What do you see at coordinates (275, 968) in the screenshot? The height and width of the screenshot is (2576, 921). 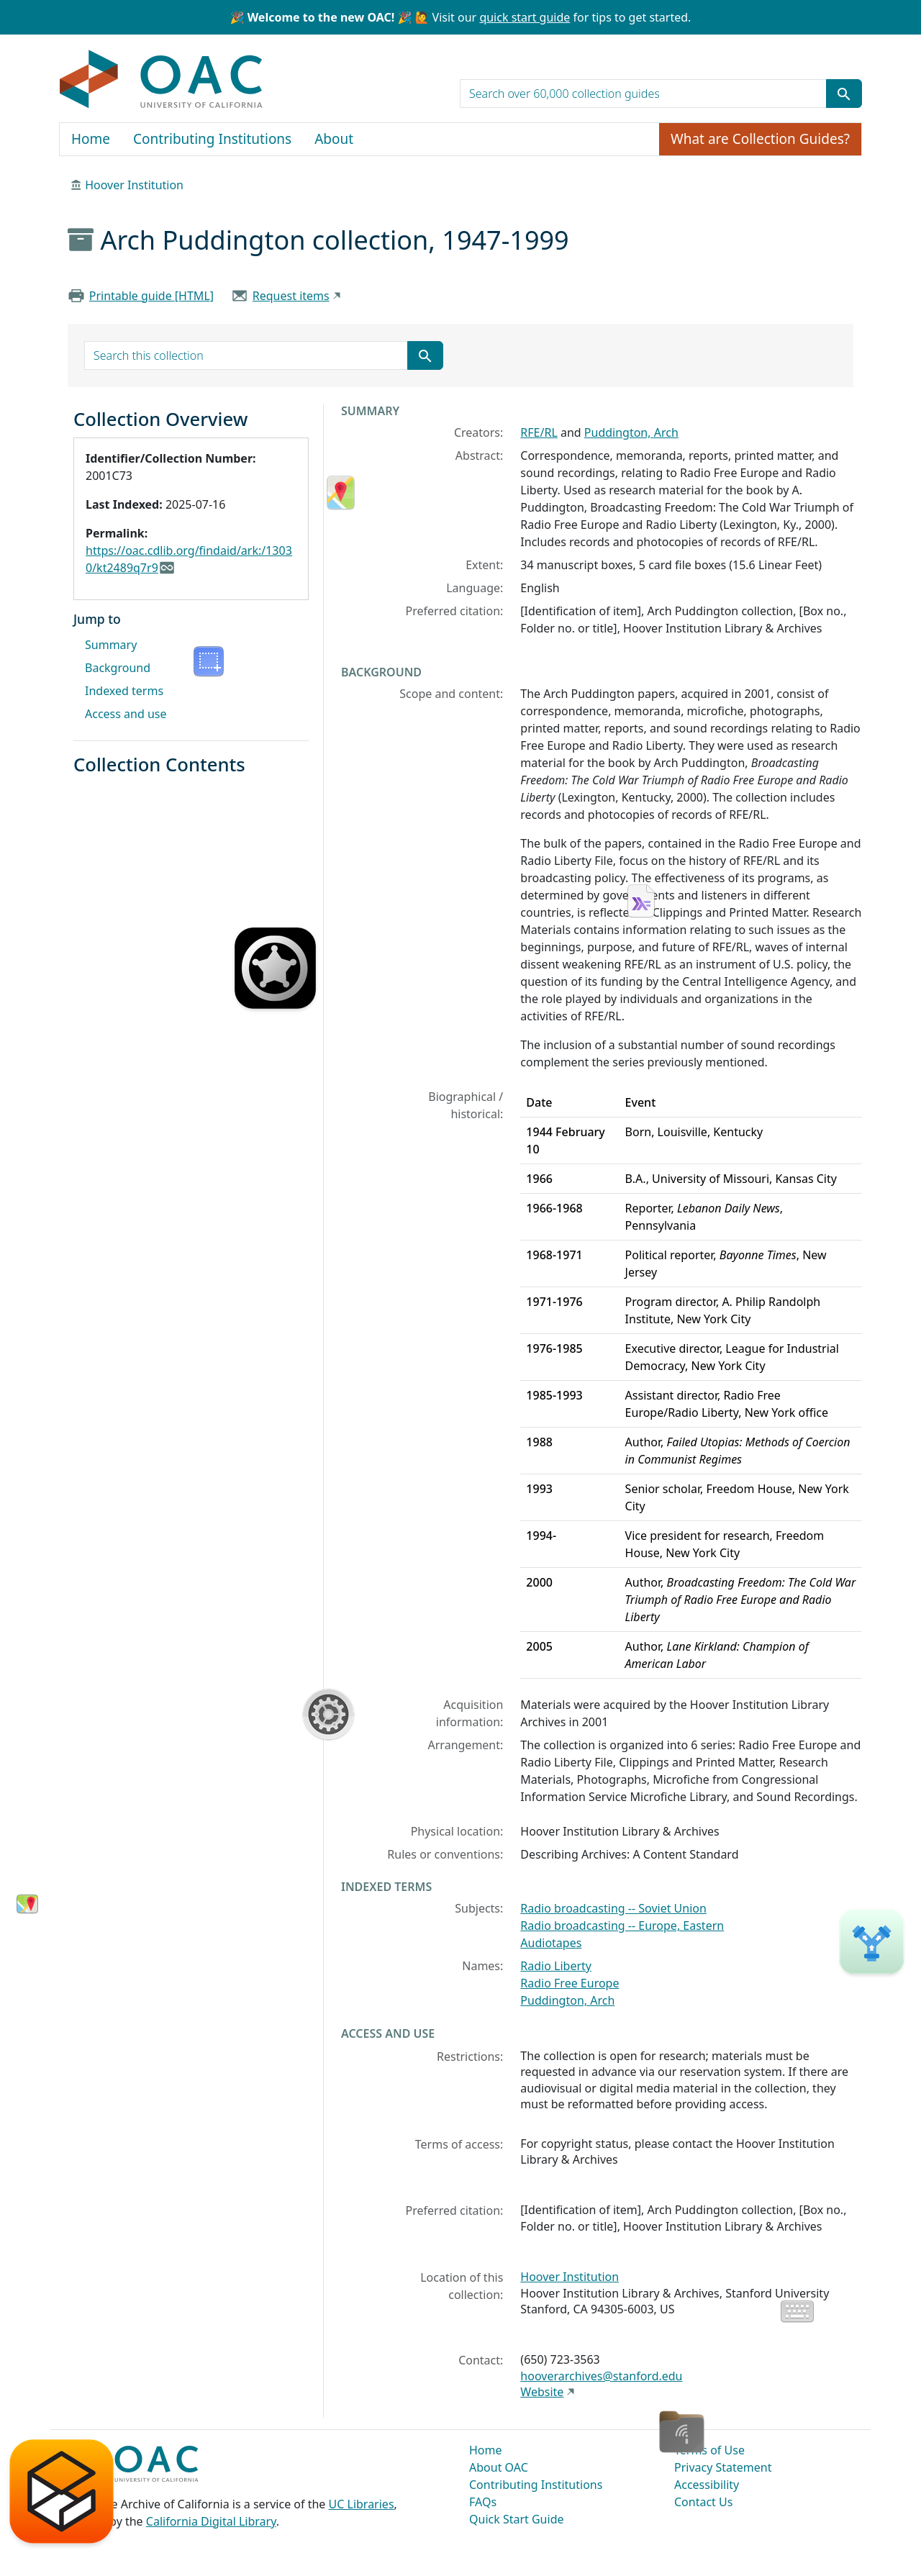 I see `launch rimworld` at bounding box center [275, 968].